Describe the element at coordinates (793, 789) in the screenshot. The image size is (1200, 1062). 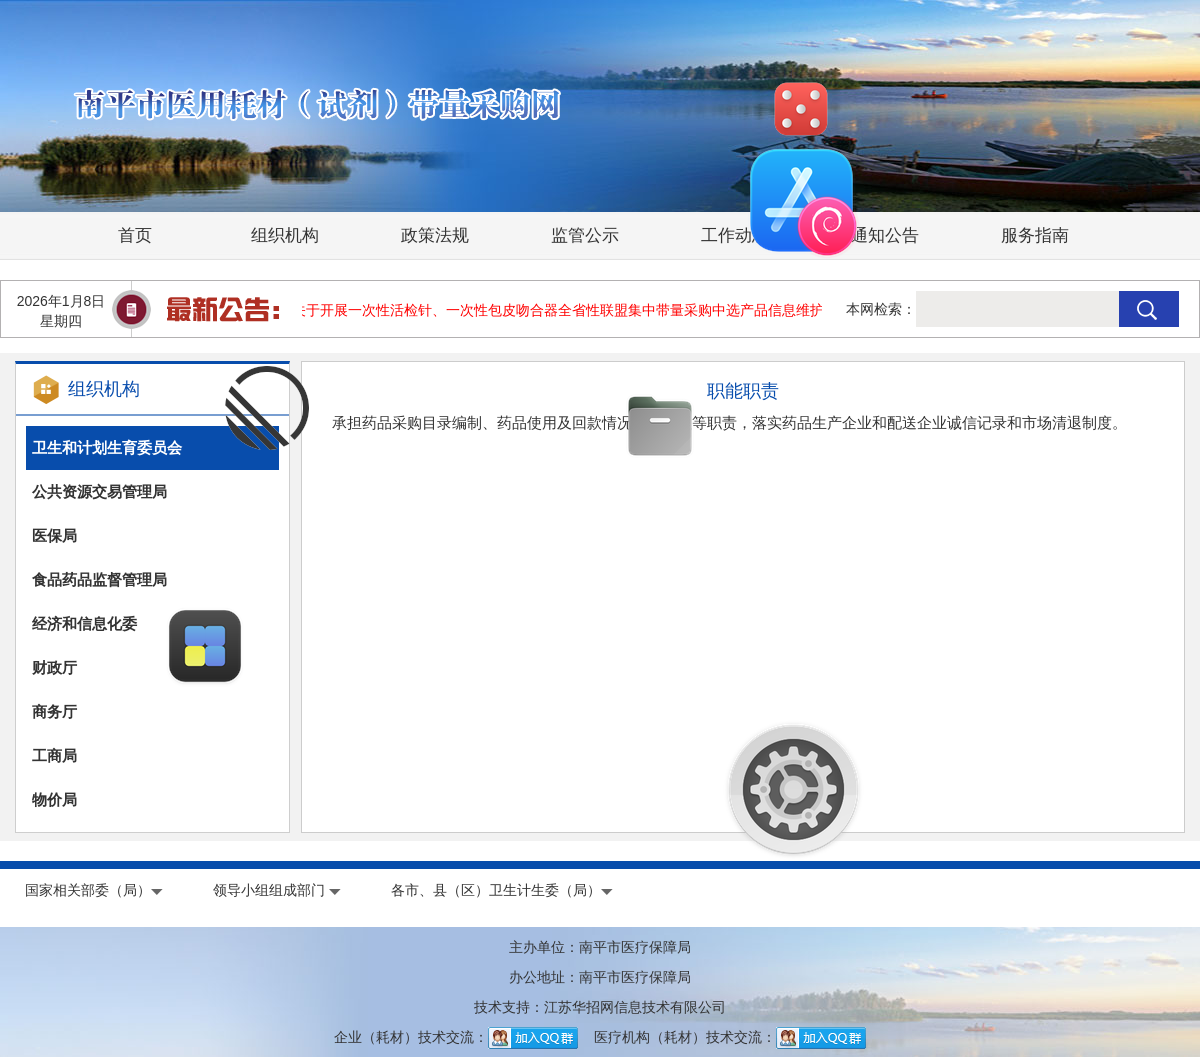
I see `open system preferences` at that location.